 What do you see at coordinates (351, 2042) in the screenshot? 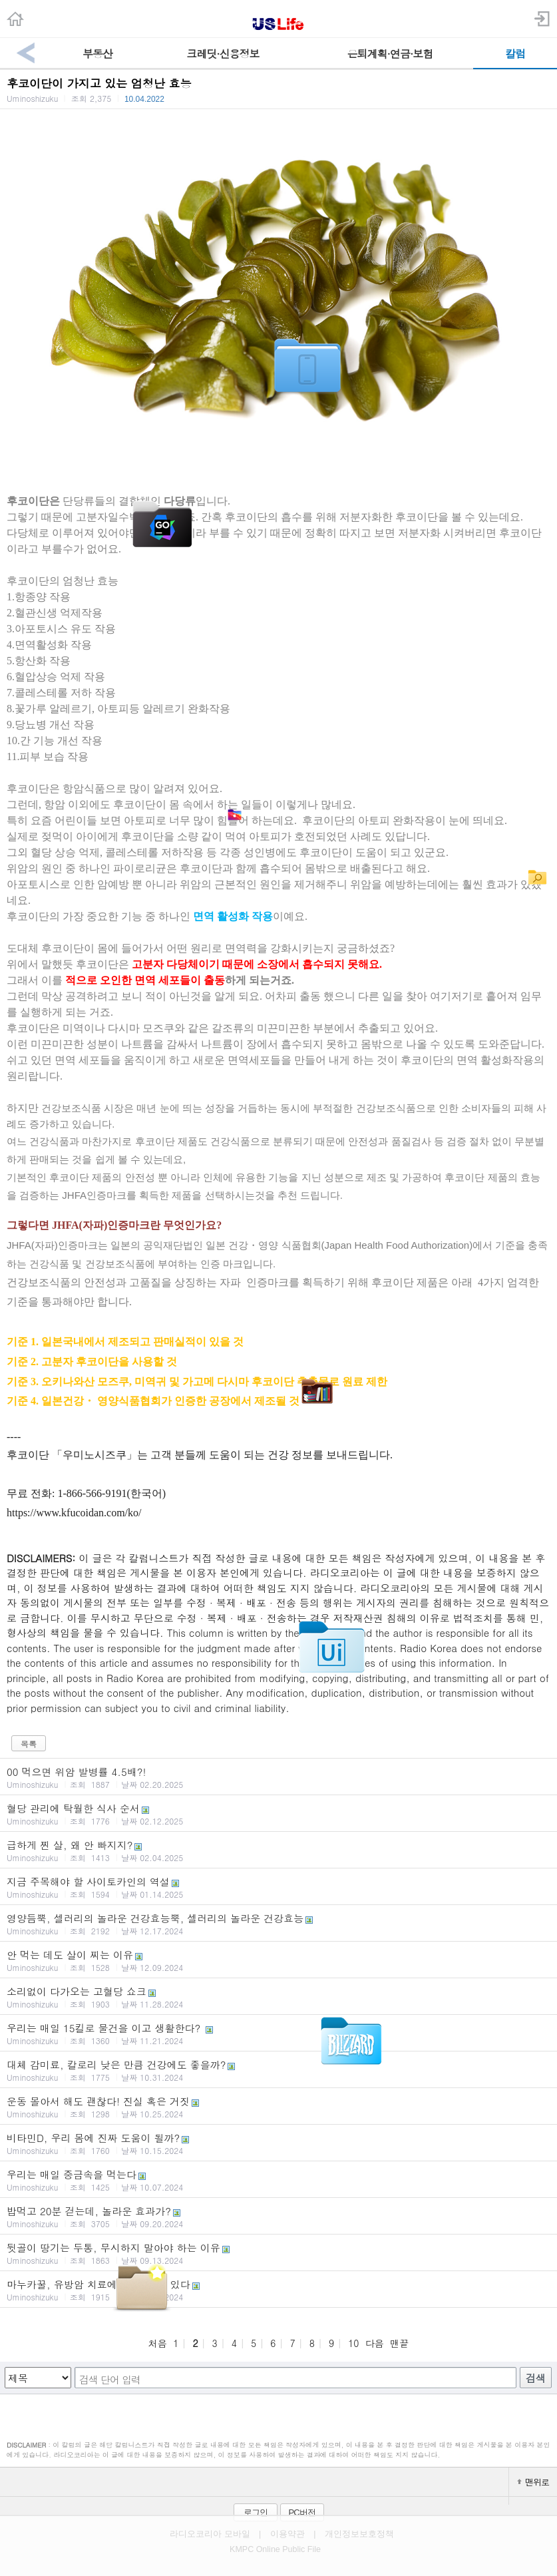
I see `folder containing Blizzard games or files` at bounding box center [351, 2042].